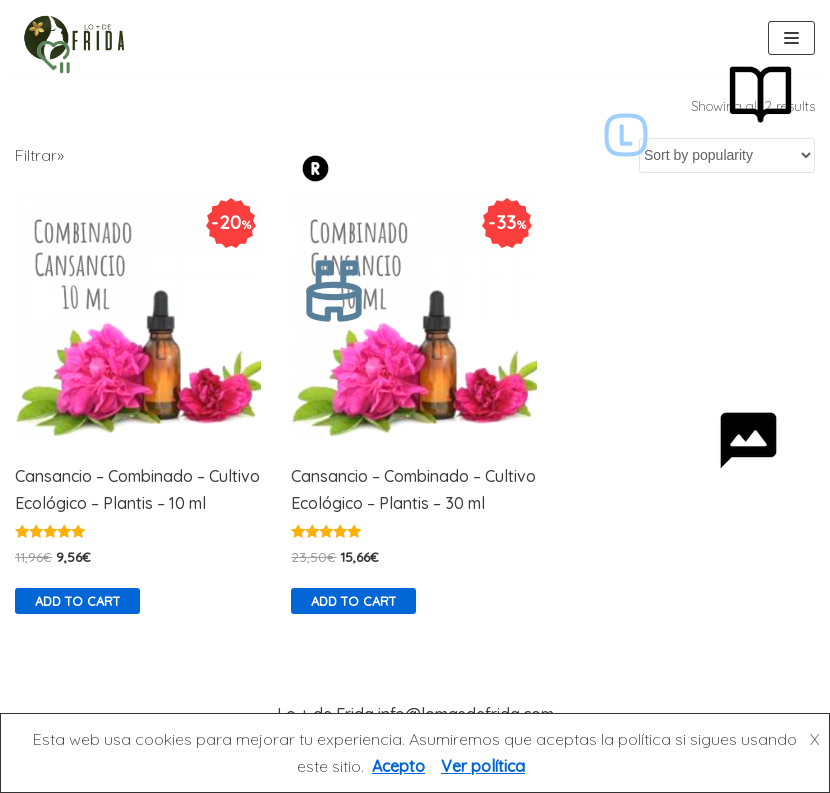 This screenshot has height=793, width=830. Describe the element at coordinates (626, 135) in the screenshot. I see `indicates an item or category labeled "L"` at that location.